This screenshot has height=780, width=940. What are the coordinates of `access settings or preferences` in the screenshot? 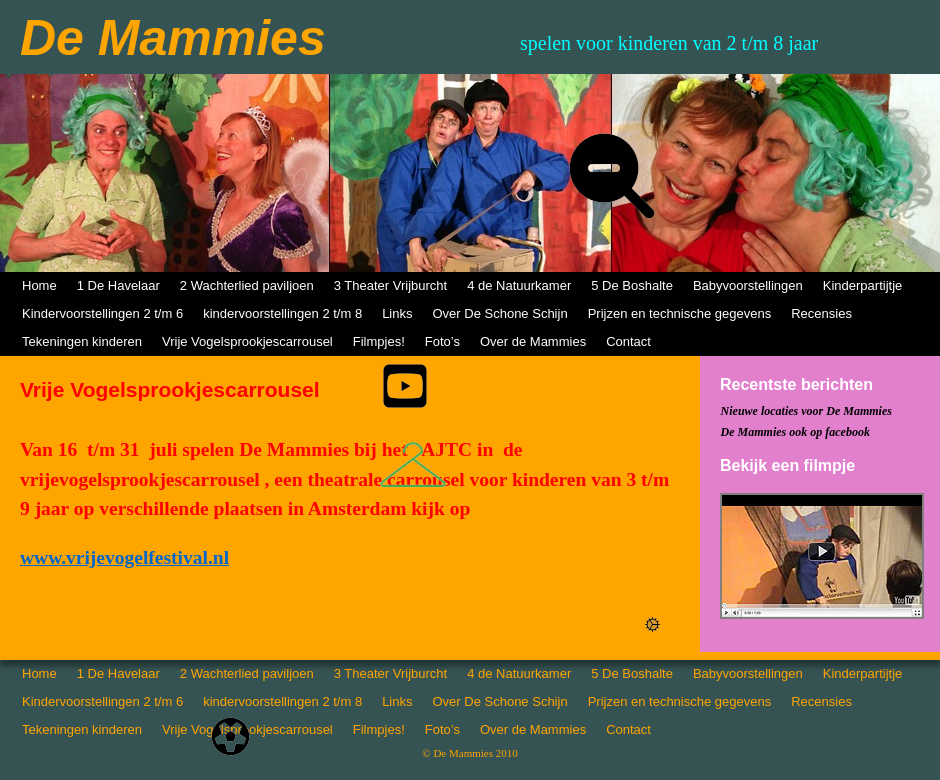 It's located at (652, 624).